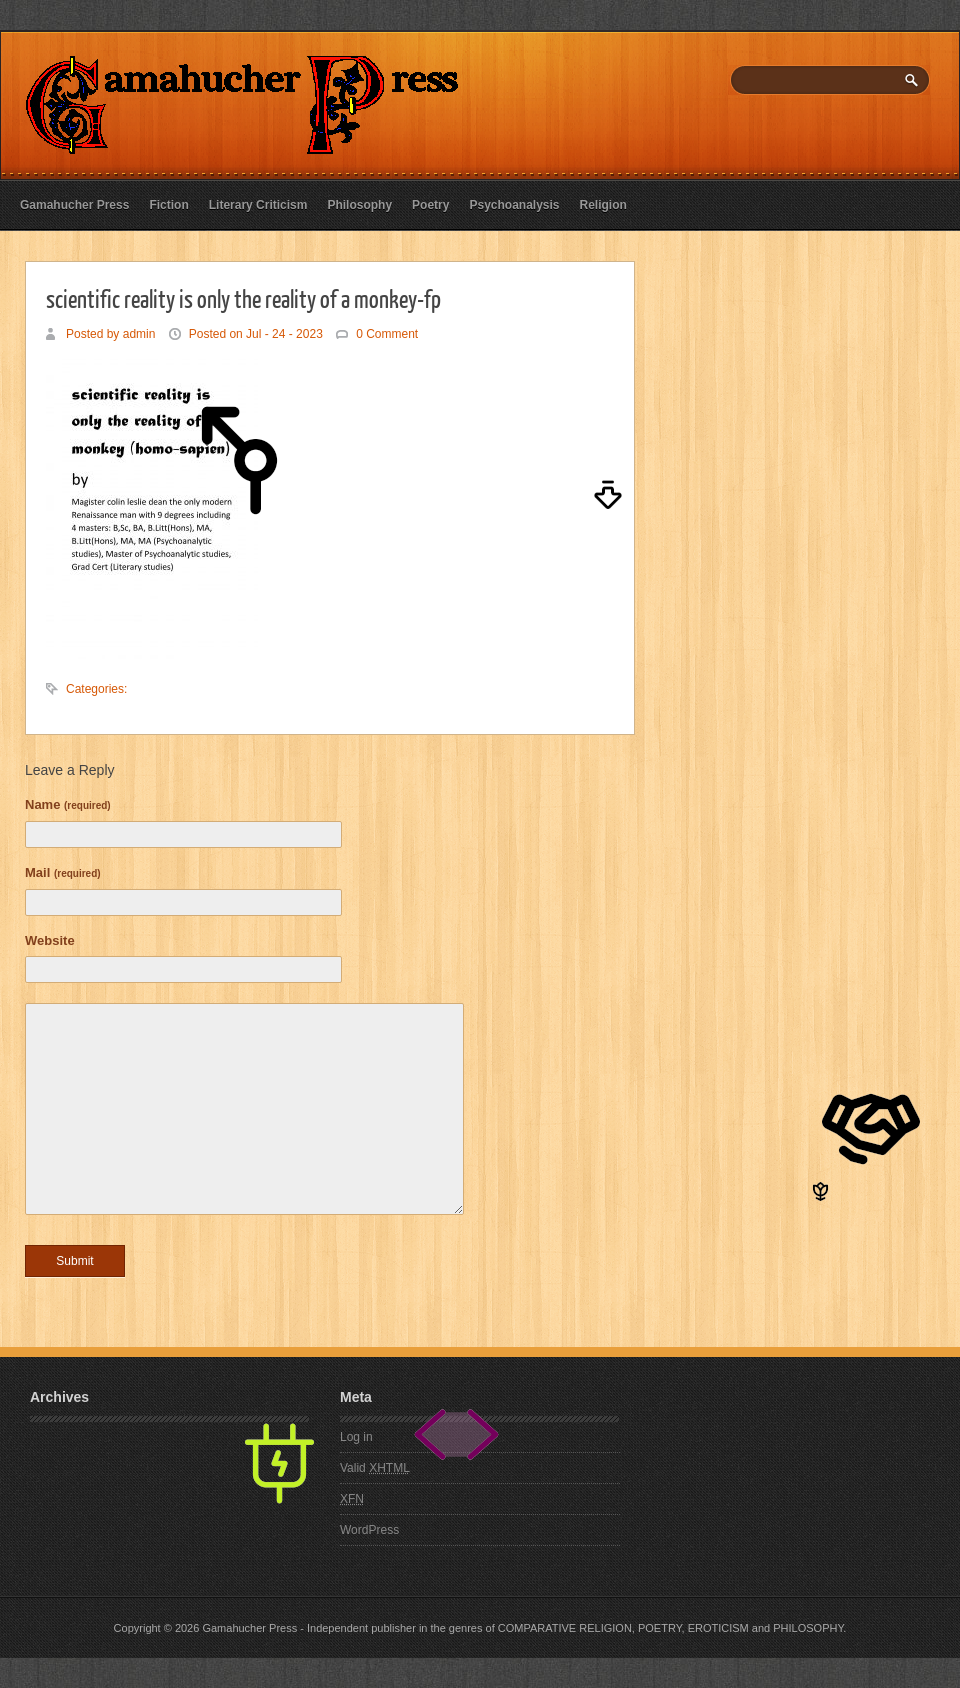 This screenshot has width=960, height=1688. Describe the element at coordinates (239, 460) in the screenshot. I see `take the last left exit at the roundabout` at that location.